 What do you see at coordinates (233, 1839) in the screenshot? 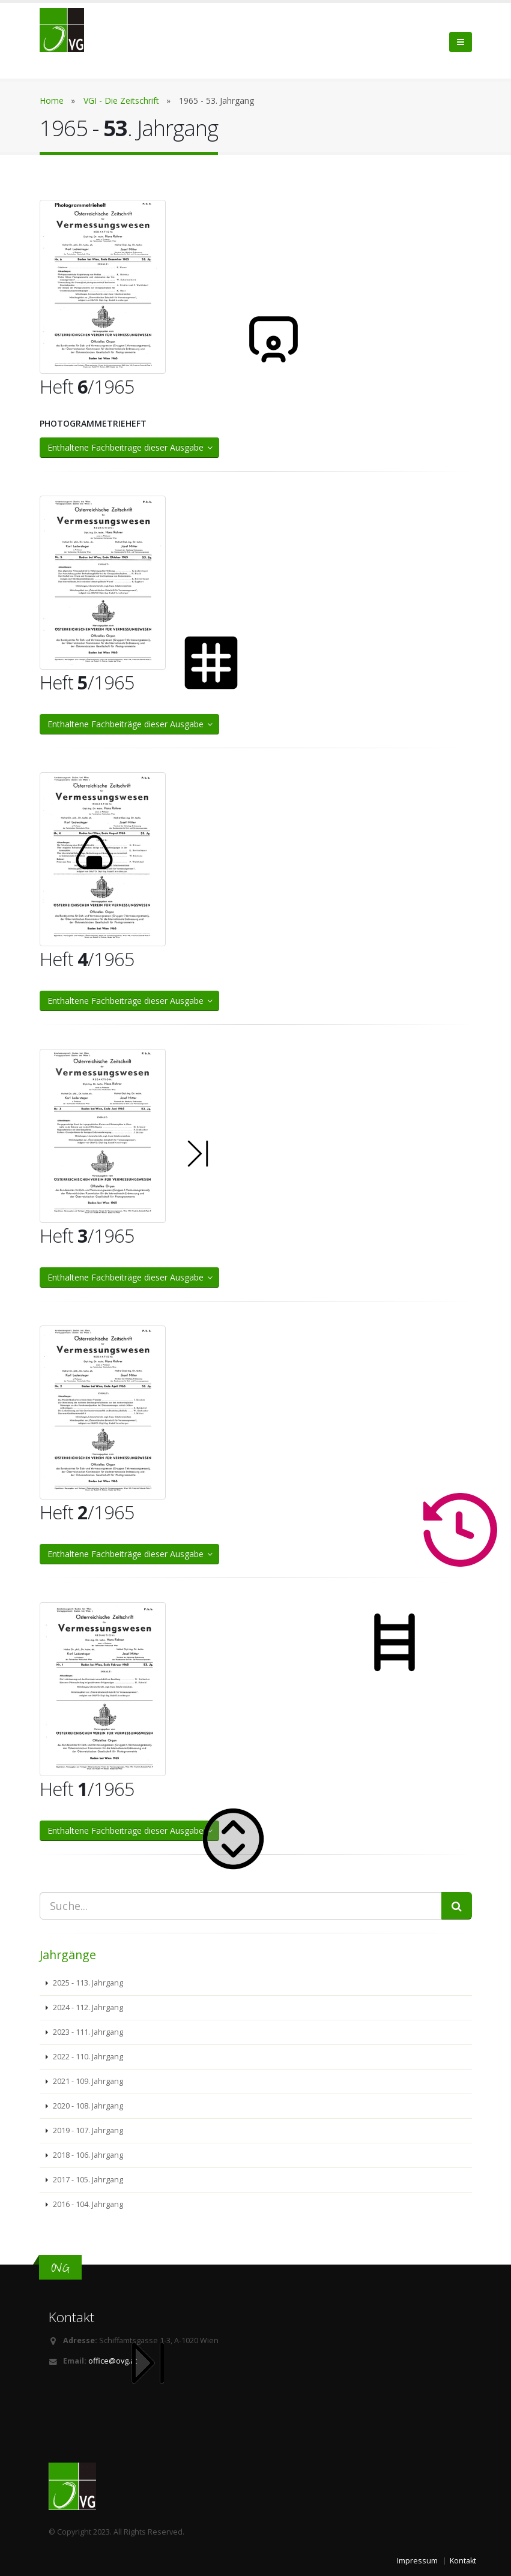
I see `expand or collapse a section` at bounding box center [233, 1839].